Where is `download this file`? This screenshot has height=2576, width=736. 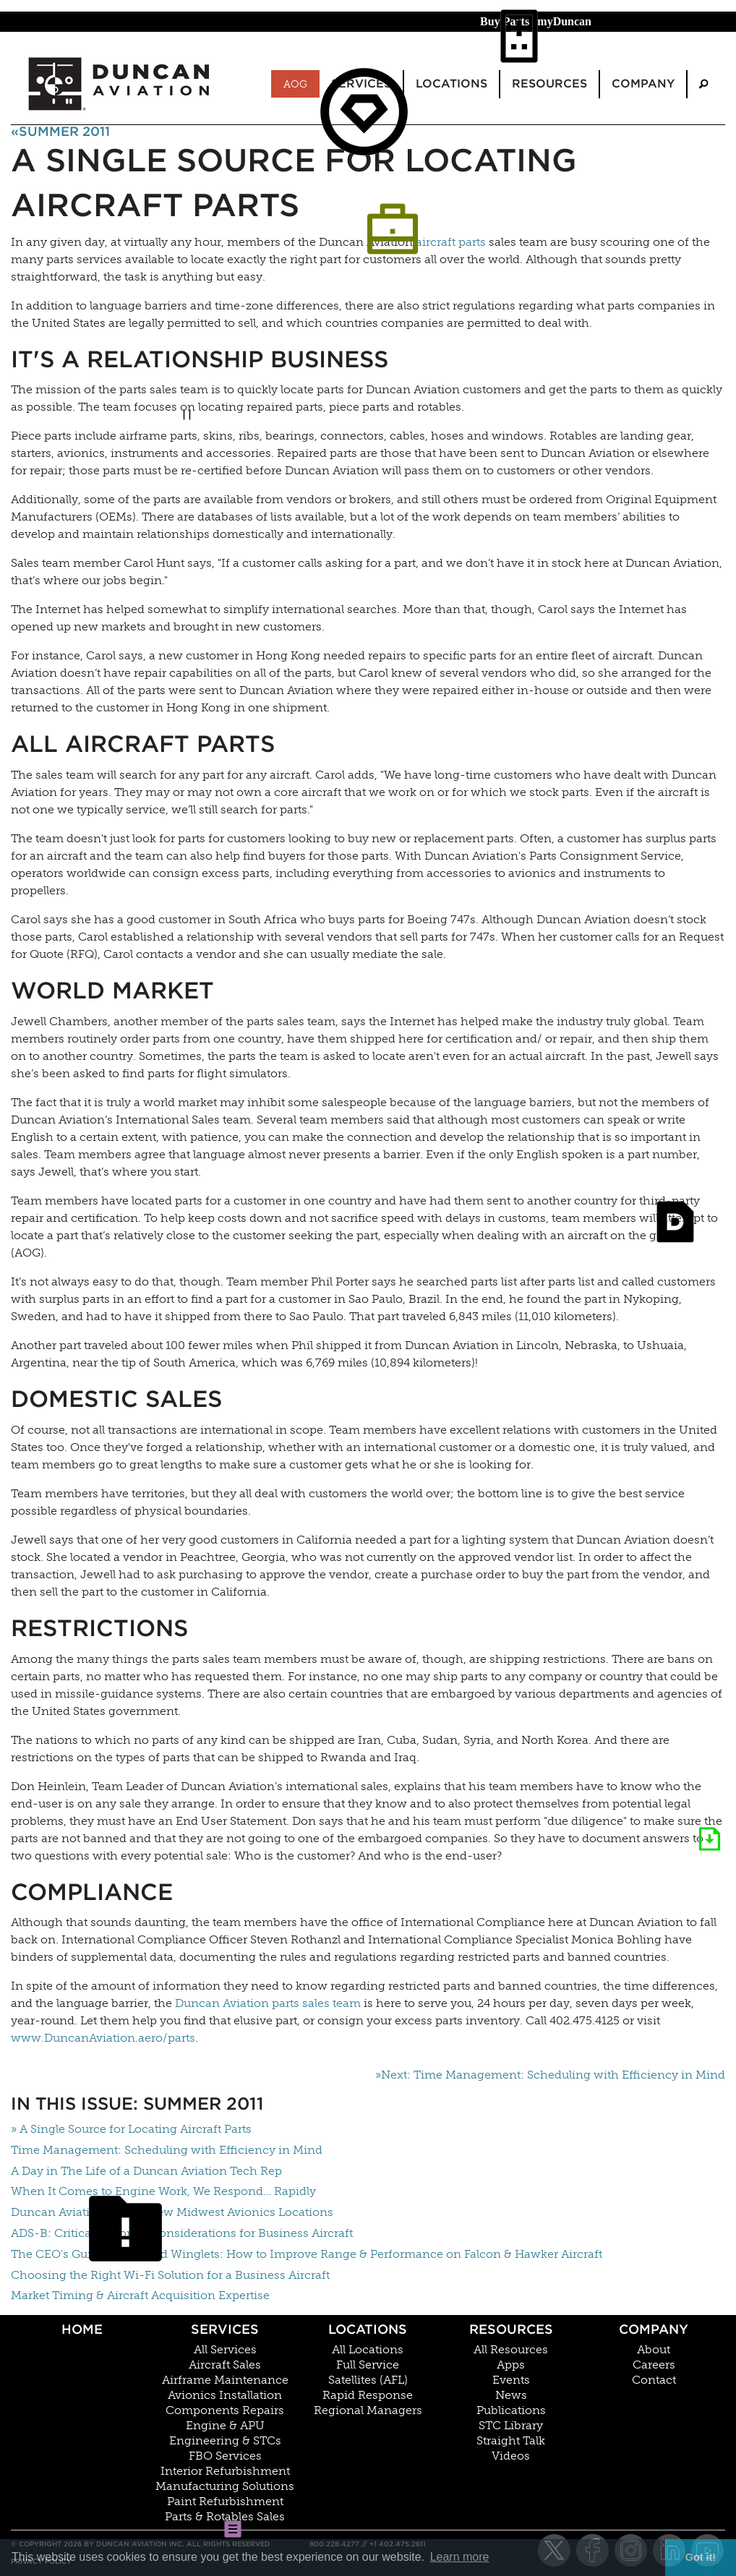 download this file is located at coordinates (709, 1839).